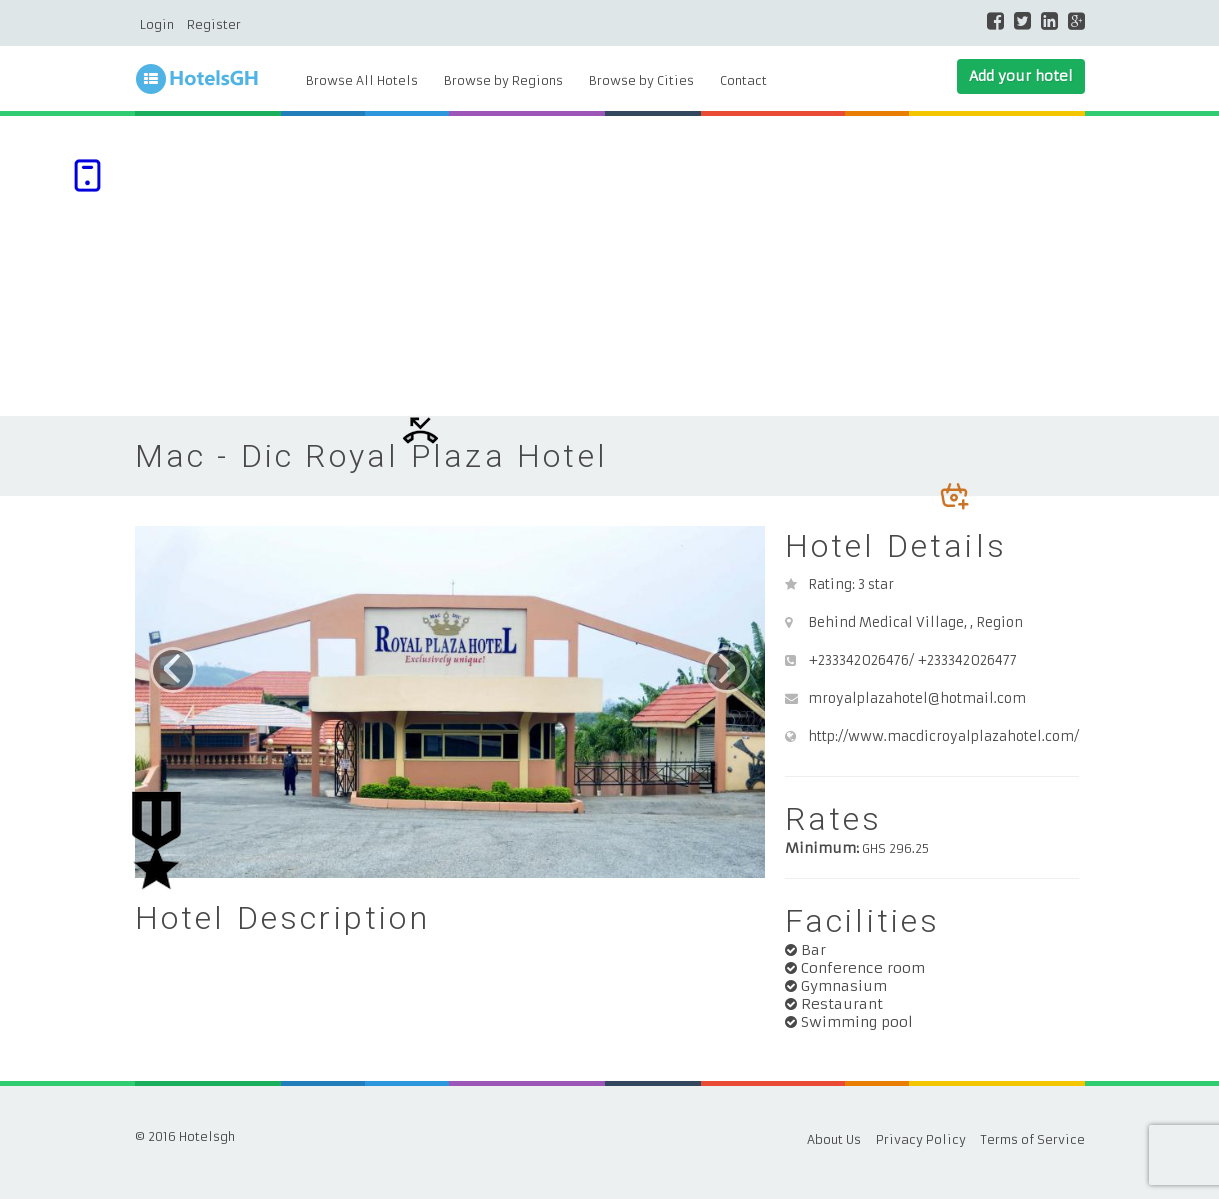 The height and width of the screenshot is (1199, 1219). I want to click on indicates a missed phone call, so click(420, 430).